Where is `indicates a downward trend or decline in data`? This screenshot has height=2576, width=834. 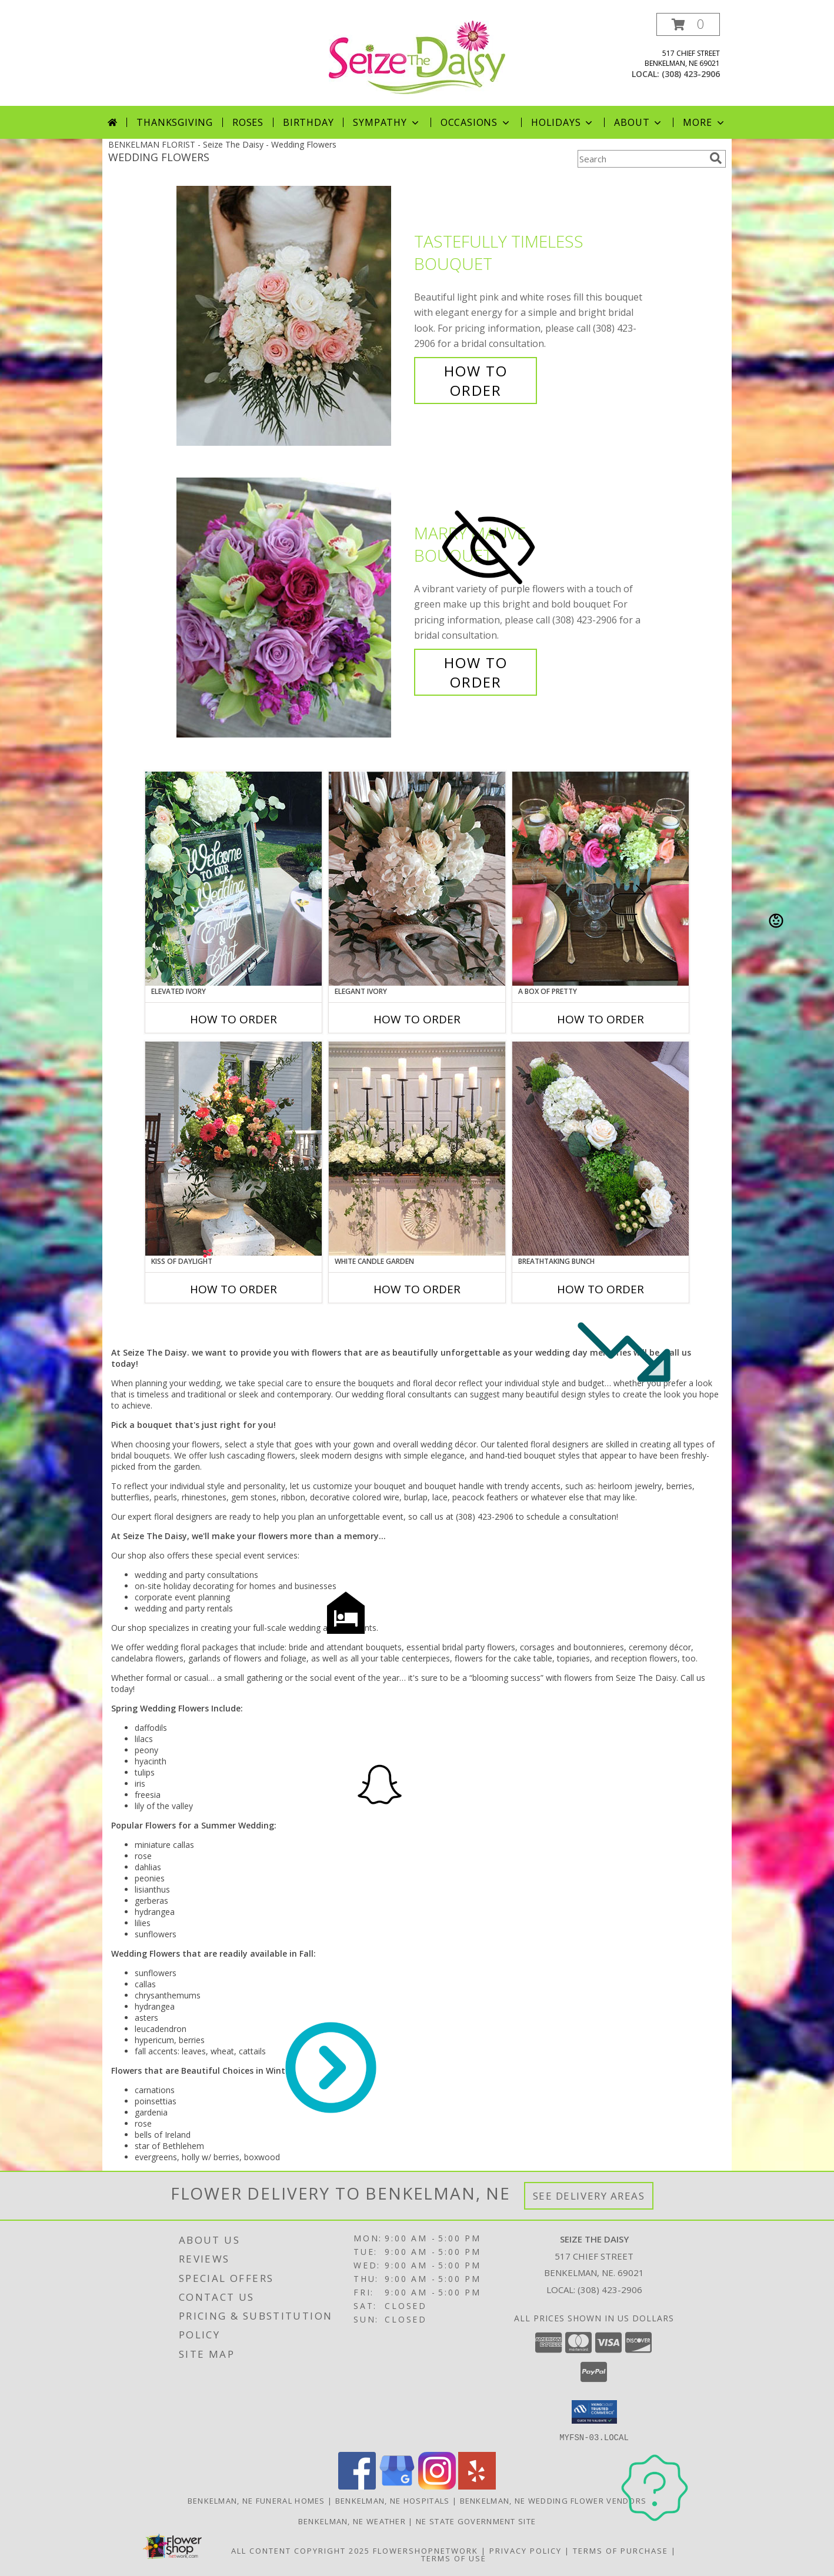 indicates a downward trend or decline in data is located at coordinates (624, 1352).